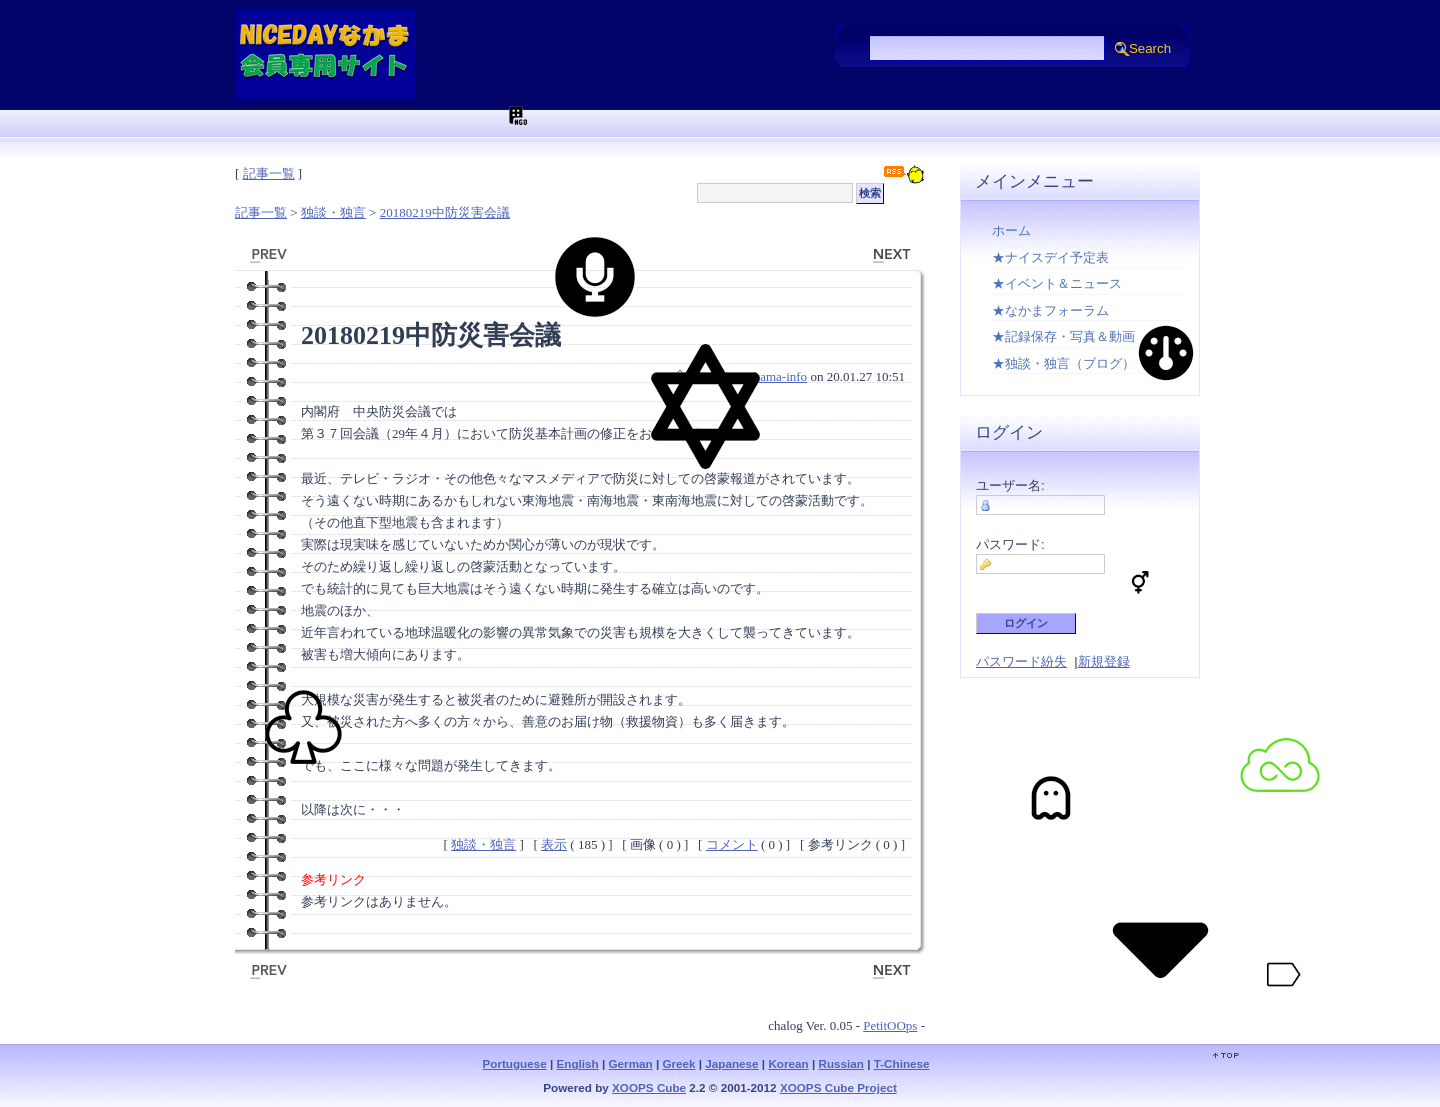 This screenshot has height=1107, width=1440. What do you see at coordinates (1166, 353) in the screenshot?
I see `view performance or speed metrics` at bounding box center [1166, 353].